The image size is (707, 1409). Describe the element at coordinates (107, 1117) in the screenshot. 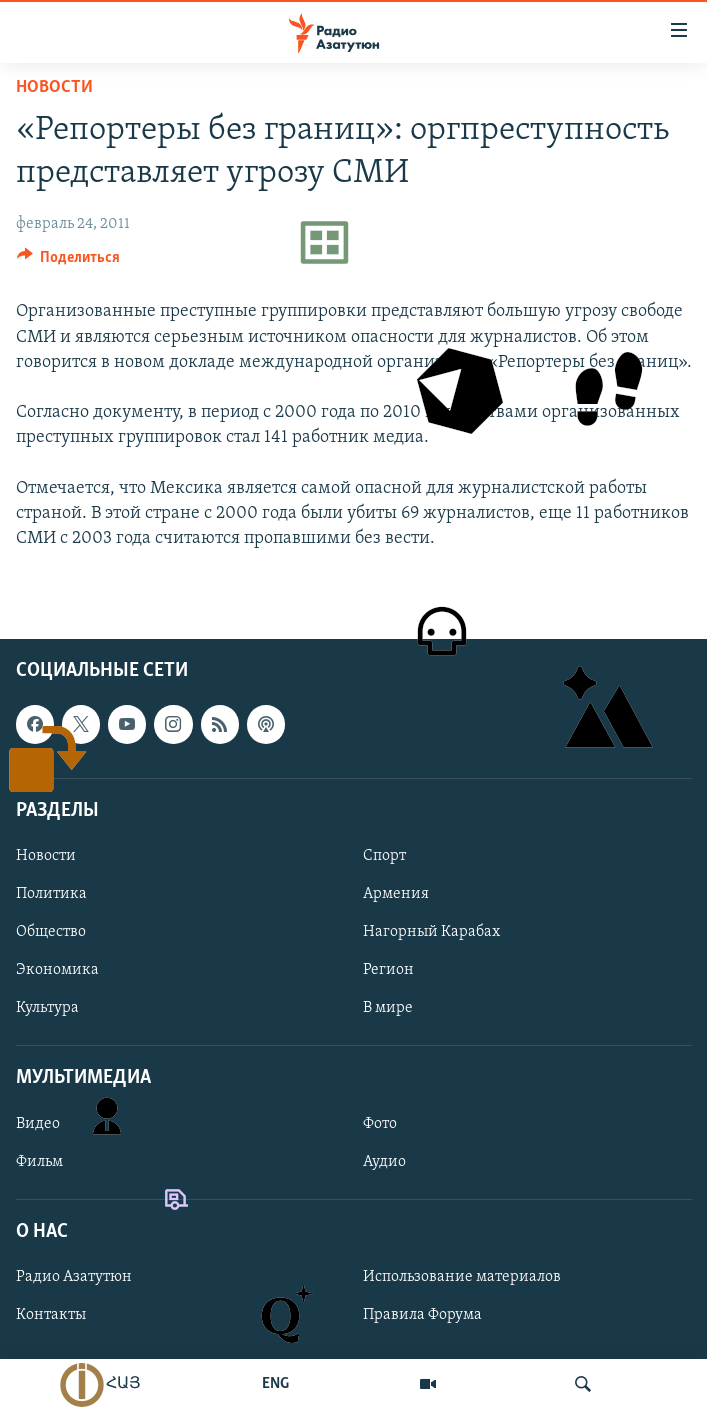

I see `view your profile` at that location.